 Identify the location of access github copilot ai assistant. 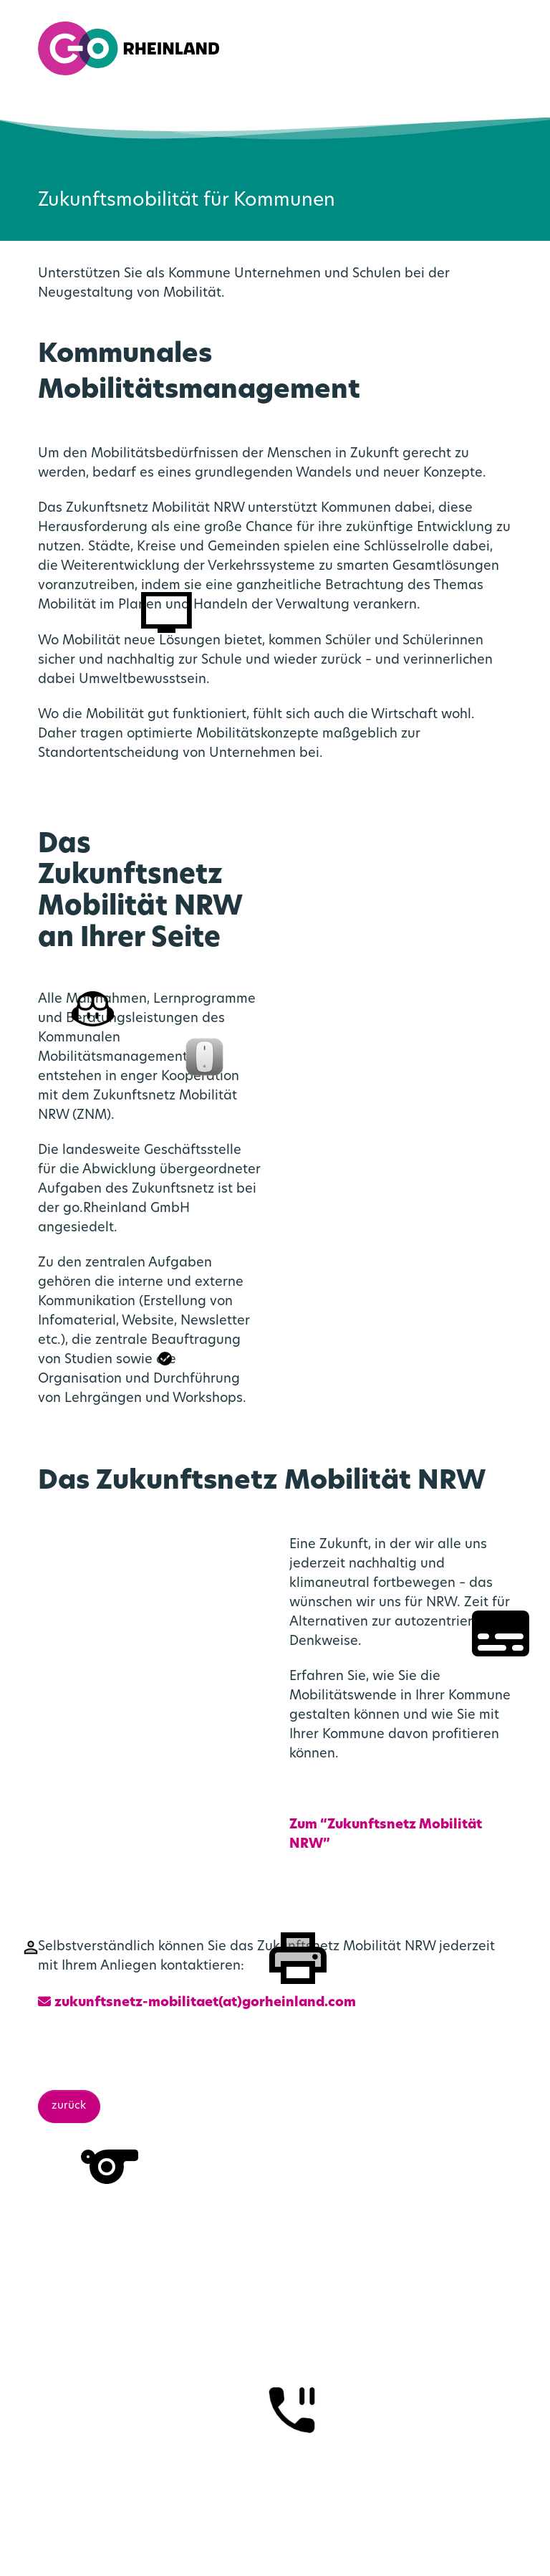
(92, 1008).